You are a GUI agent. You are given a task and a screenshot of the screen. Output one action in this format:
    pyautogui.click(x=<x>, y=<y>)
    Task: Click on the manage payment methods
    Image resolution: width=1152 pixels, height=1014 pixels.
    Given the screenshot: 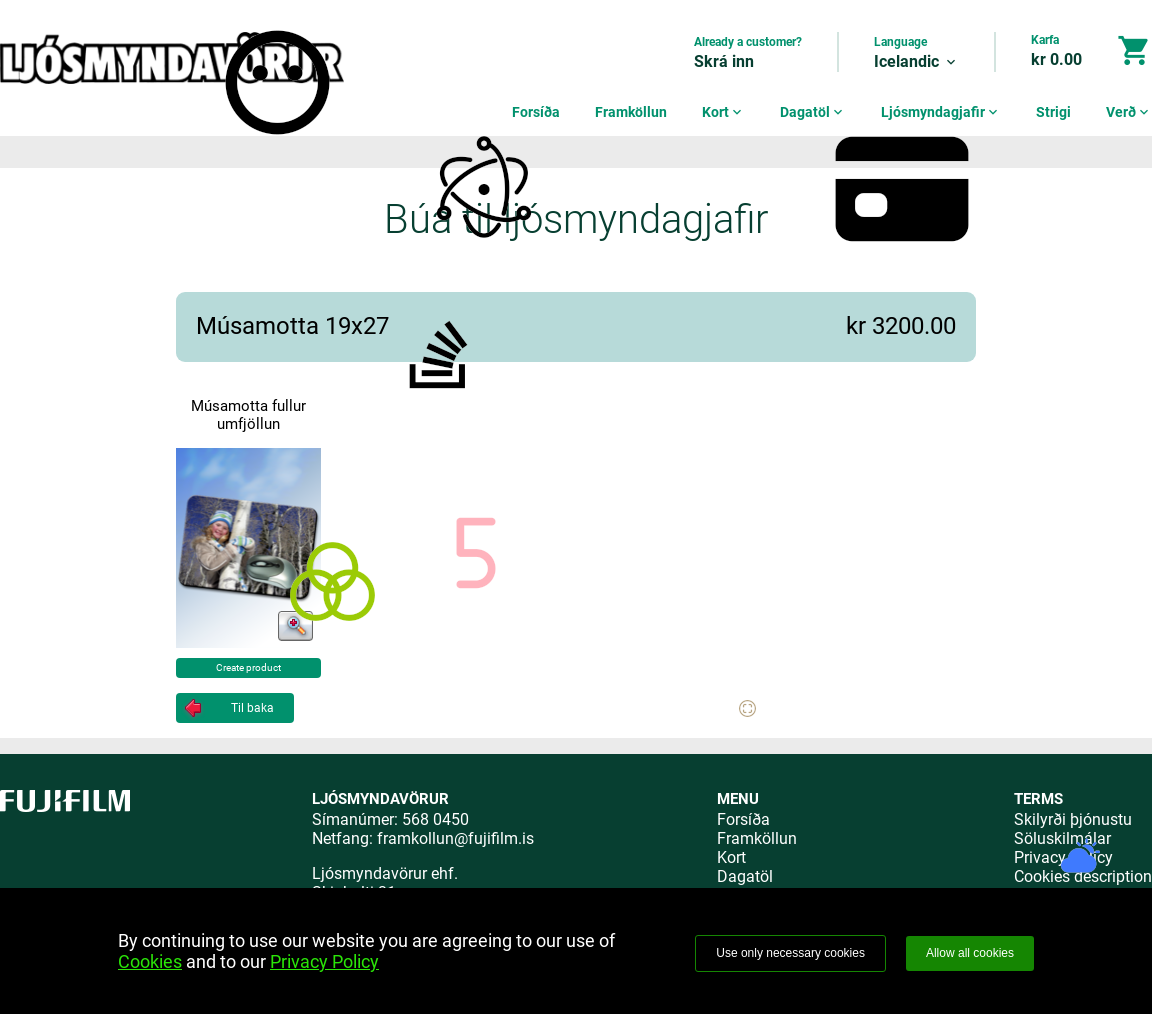 What is the action you would take?
    pyautogui.click(x=902, y=189)
    